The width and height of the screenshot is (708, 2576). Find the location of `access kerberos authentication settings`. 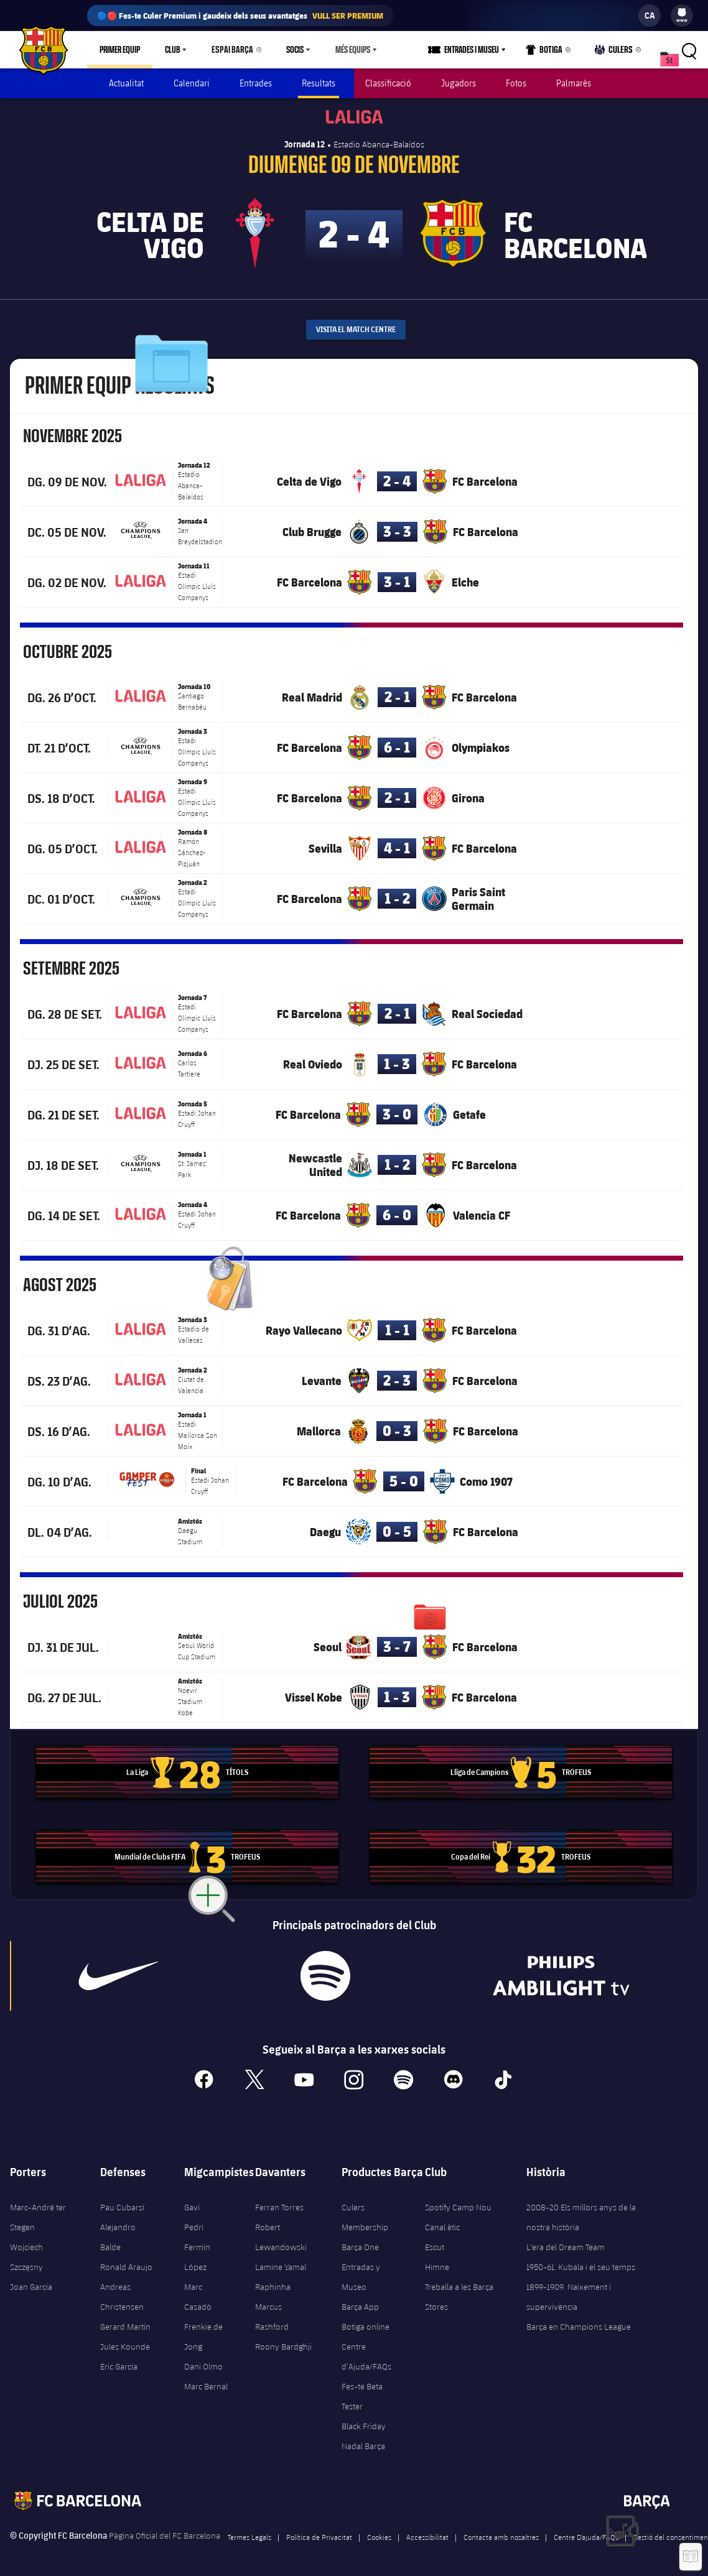

access kerberos authentication settings is located at coordinates (230, 1279).